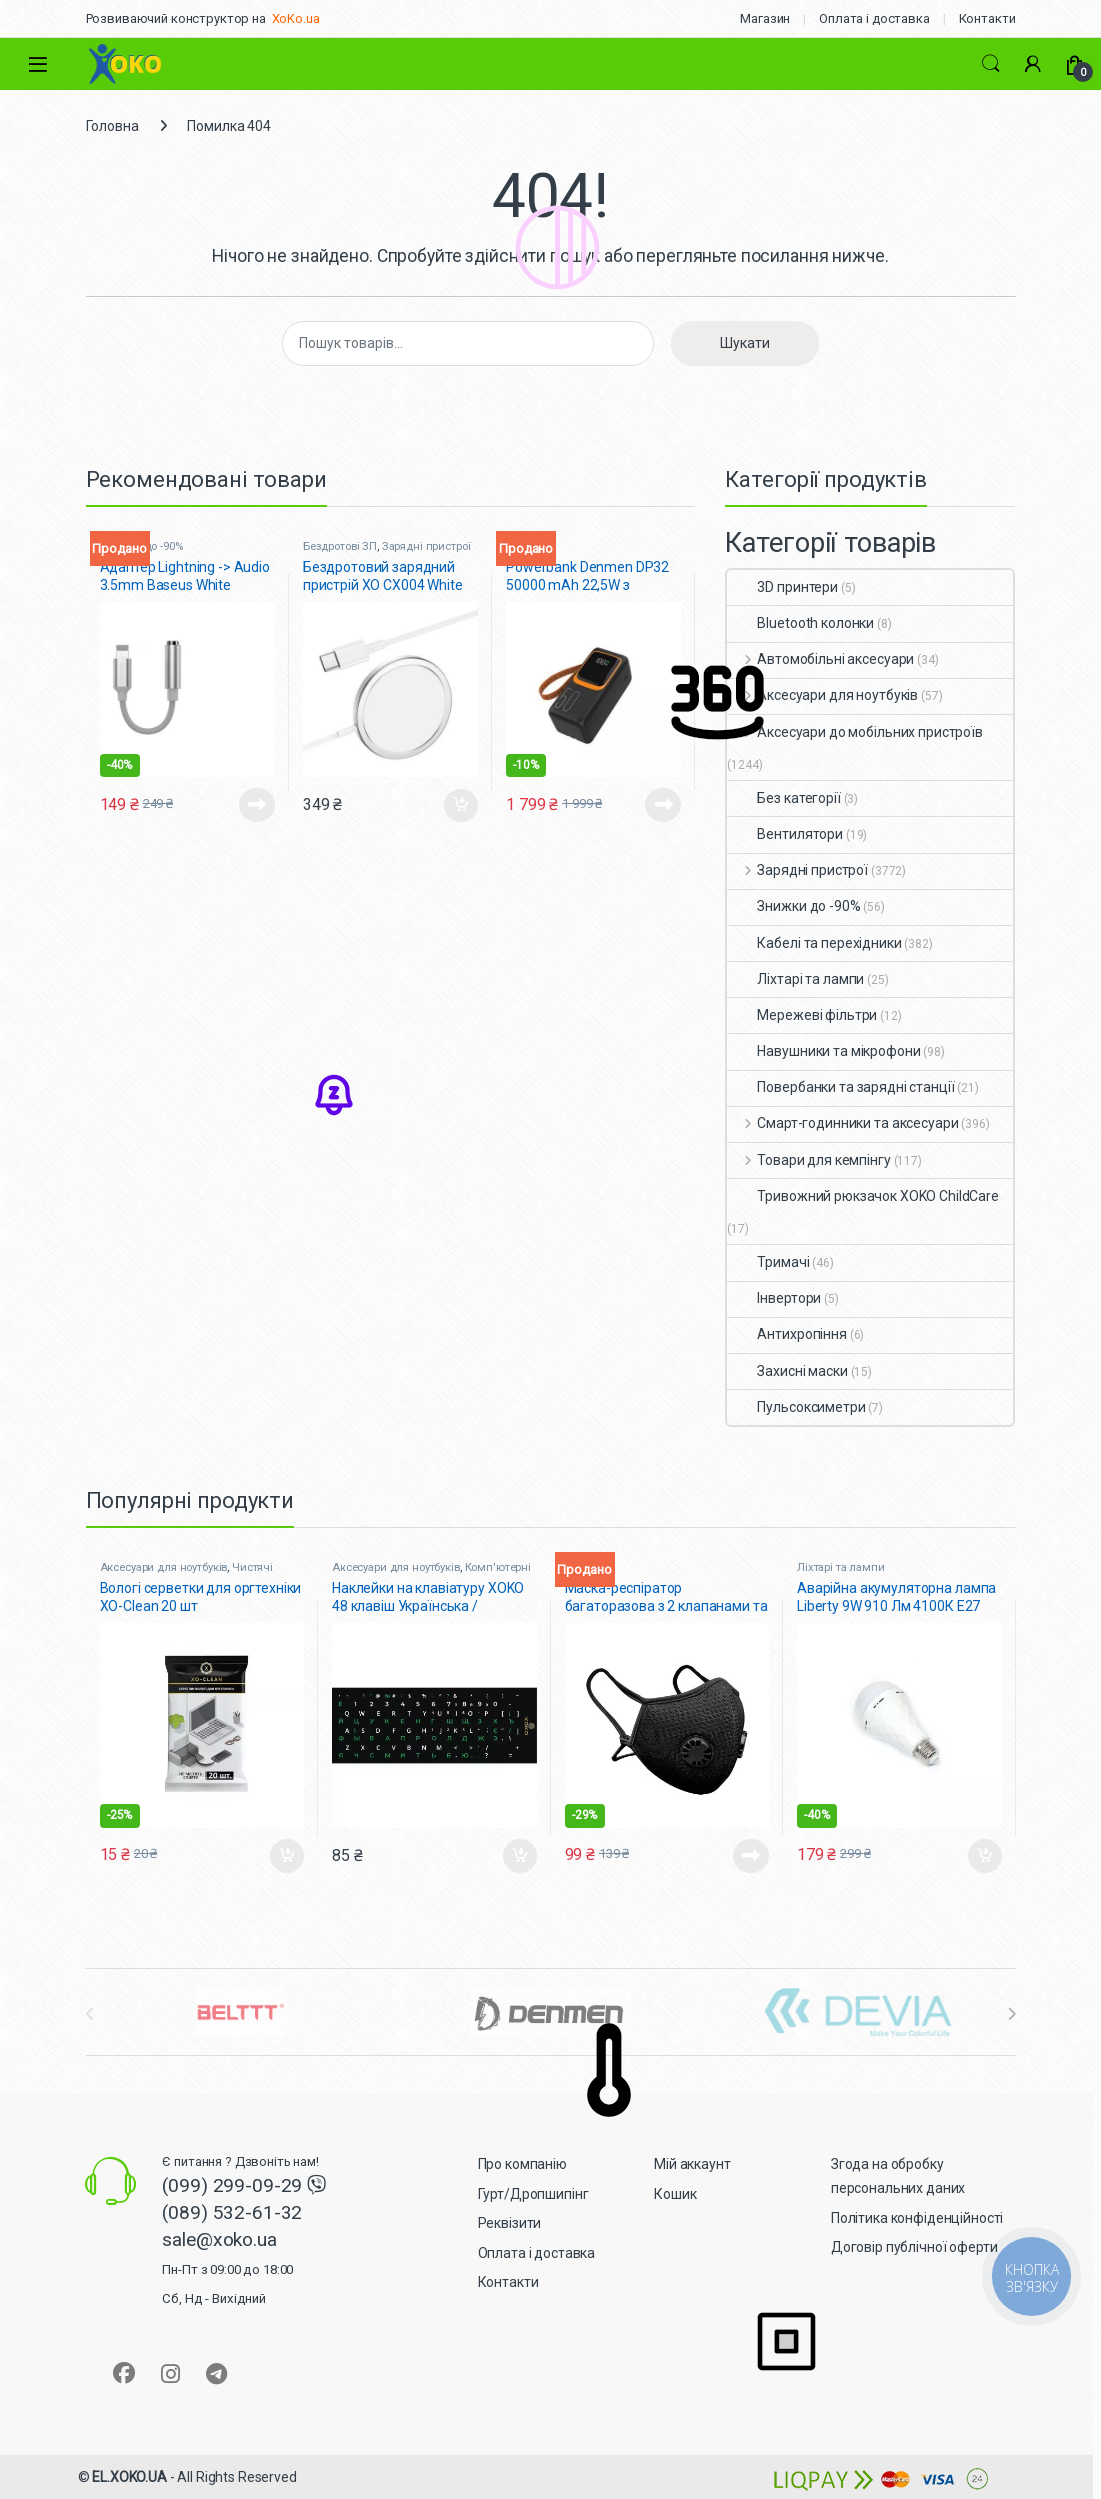  Describe the element at coordinates (557, 247) in the screenshot. I see `adjust display contrast settings` at that location.